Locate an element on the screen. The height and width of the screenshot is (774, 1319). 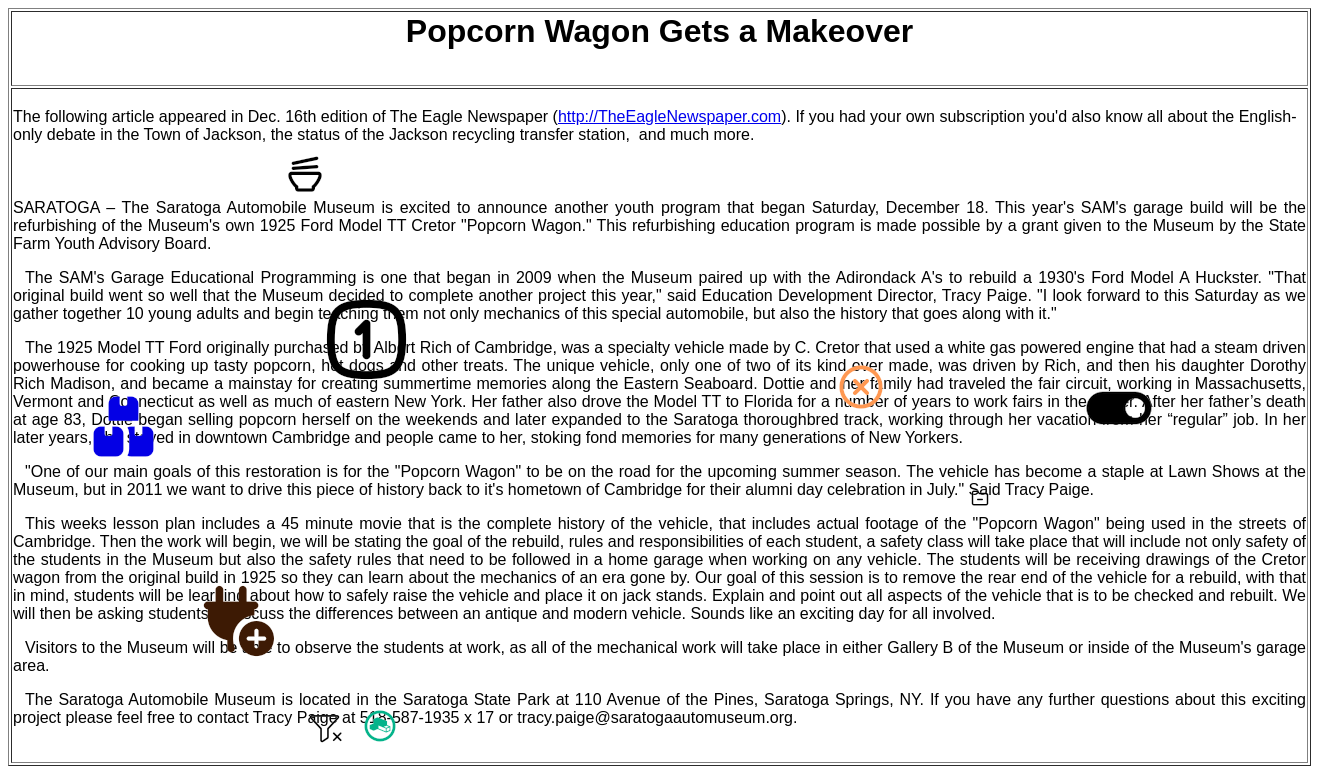
indicates the first item or step in a sequence is located at coordinates (366, 339).